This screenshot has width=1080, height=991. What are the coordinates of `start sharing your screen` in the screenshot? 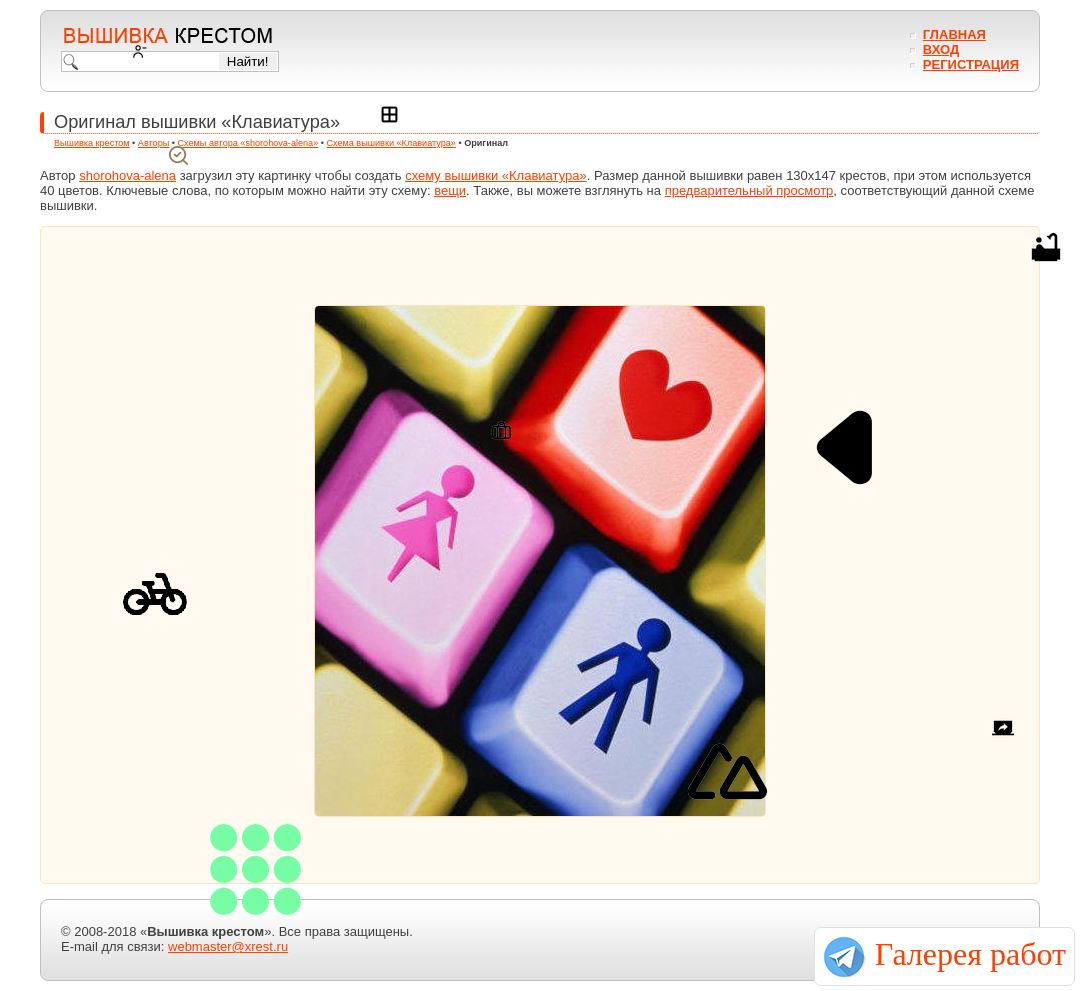 It's located at (1003, 728).